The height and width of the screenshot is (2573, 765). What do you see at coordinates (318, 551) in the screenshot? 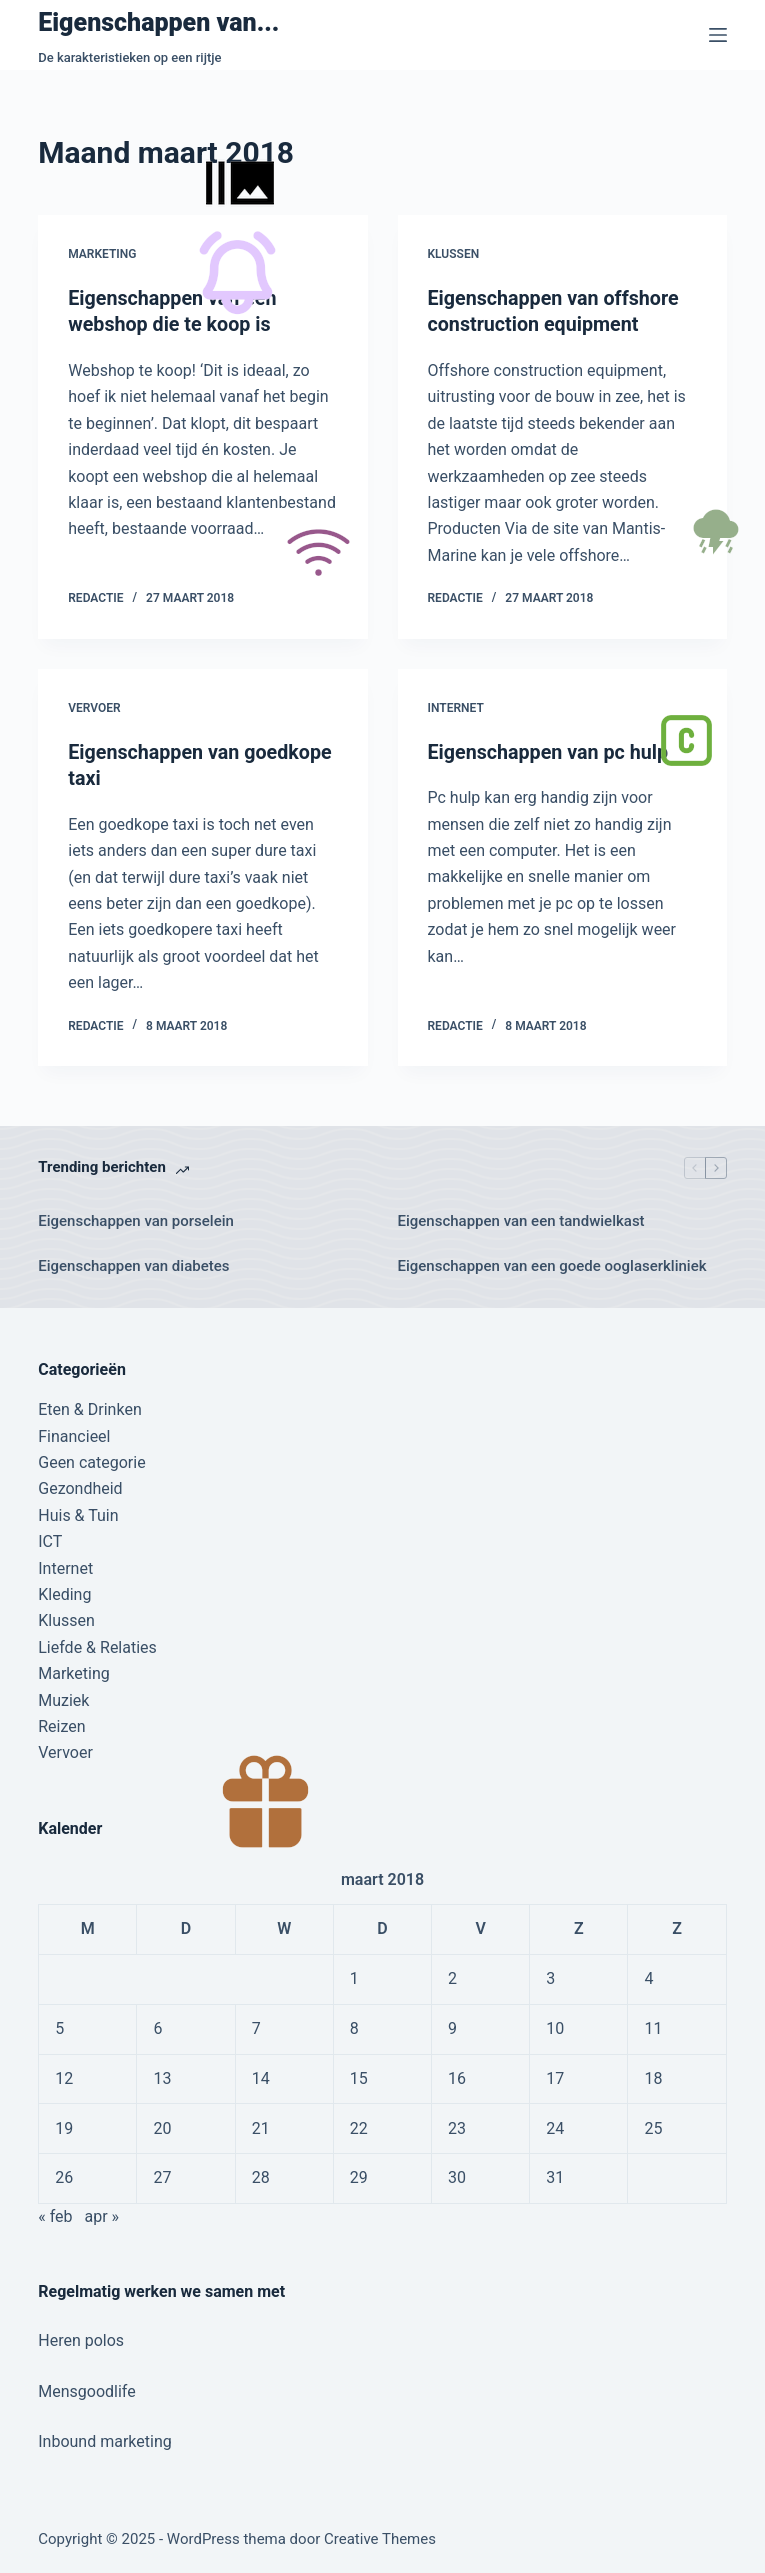
I see `indicates strong wifi connection` at bounding box center [318, 551].